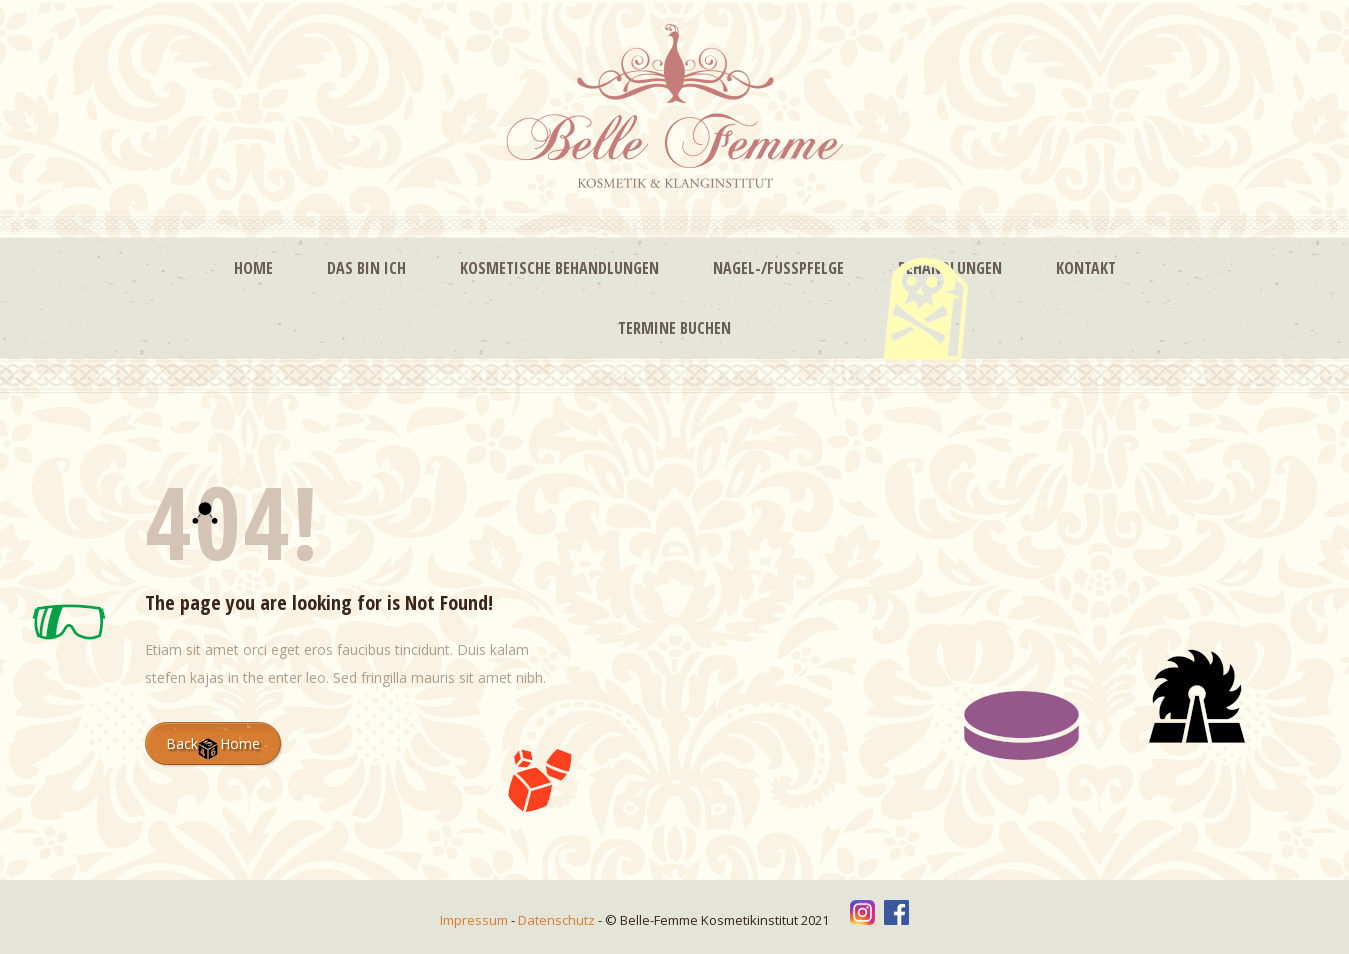  Describe the element at coordinates (208, 749) in the screenshot. I see `roll the dice or start a random action` at that location.